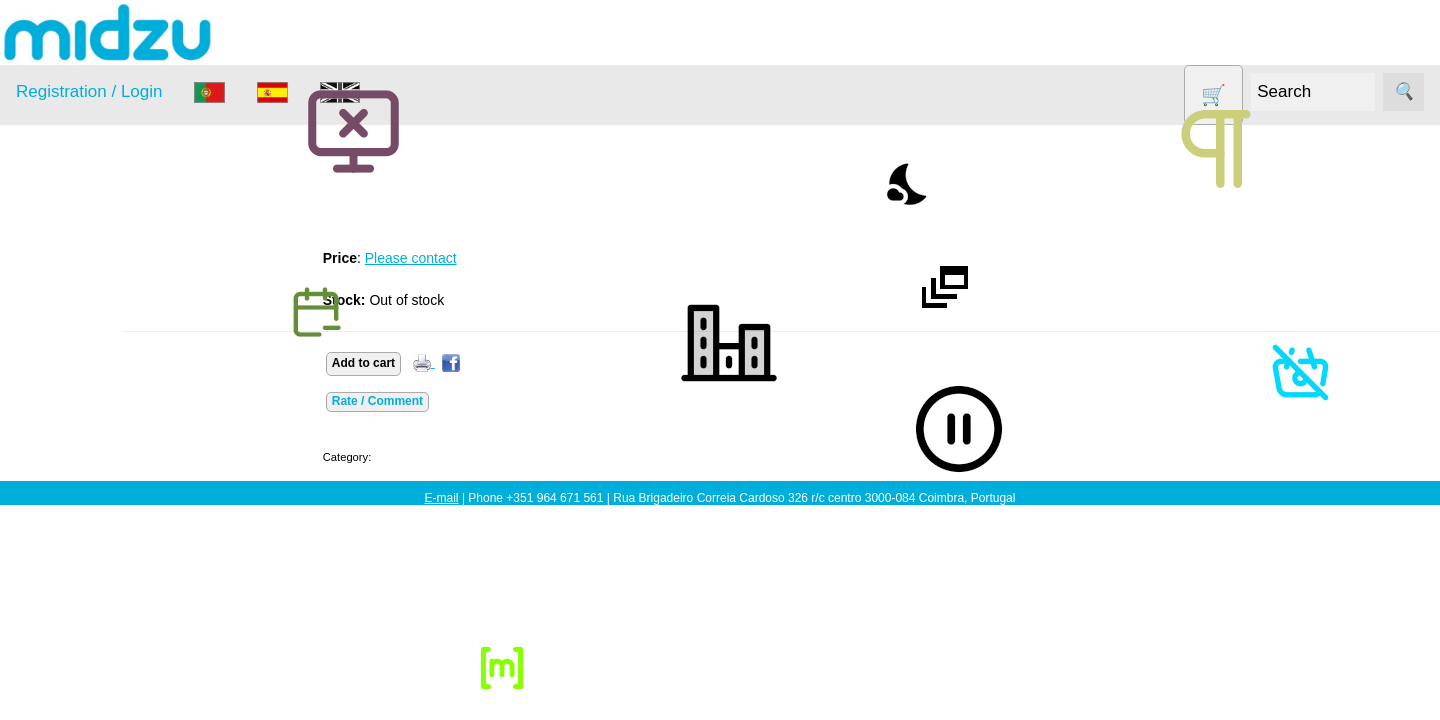 The image size is (1440, 720). I want to click on connect to matrix decentralized chat network, so click(502, 668).